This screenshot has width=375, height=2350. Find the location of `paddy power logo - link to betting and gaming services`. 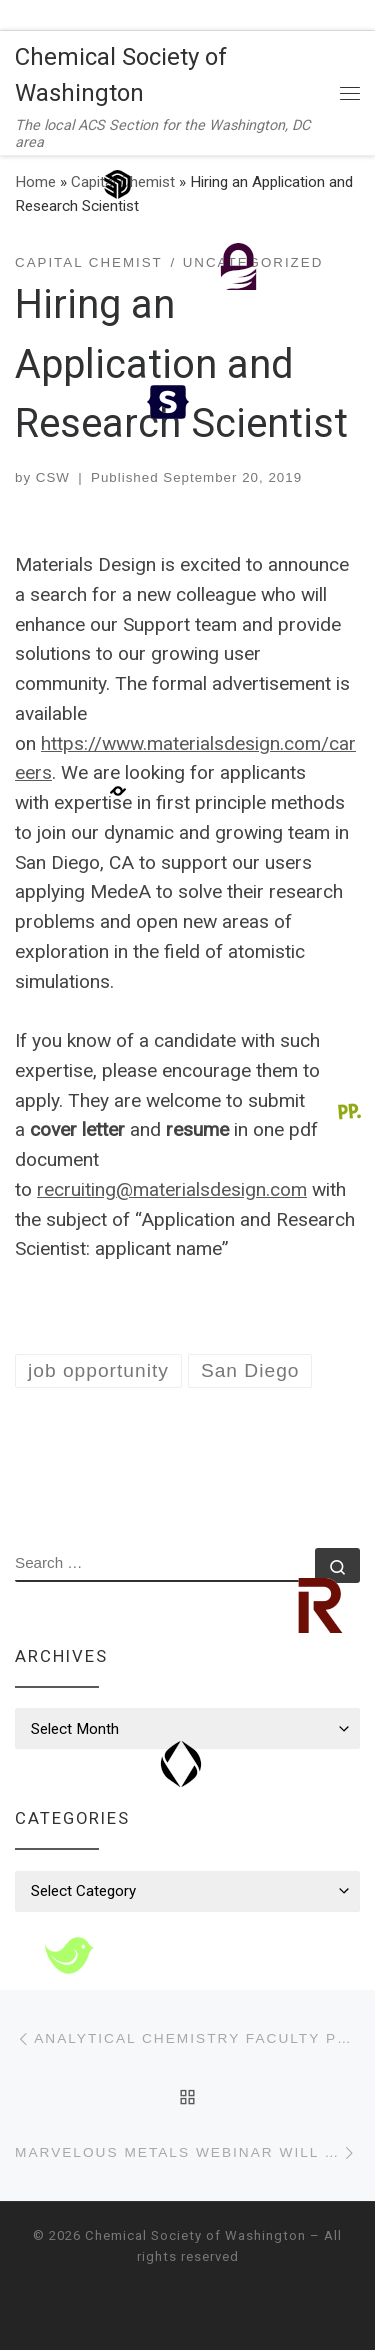

paddy power logo - link to betting and gaming services is located at coordinates (349, 1111).